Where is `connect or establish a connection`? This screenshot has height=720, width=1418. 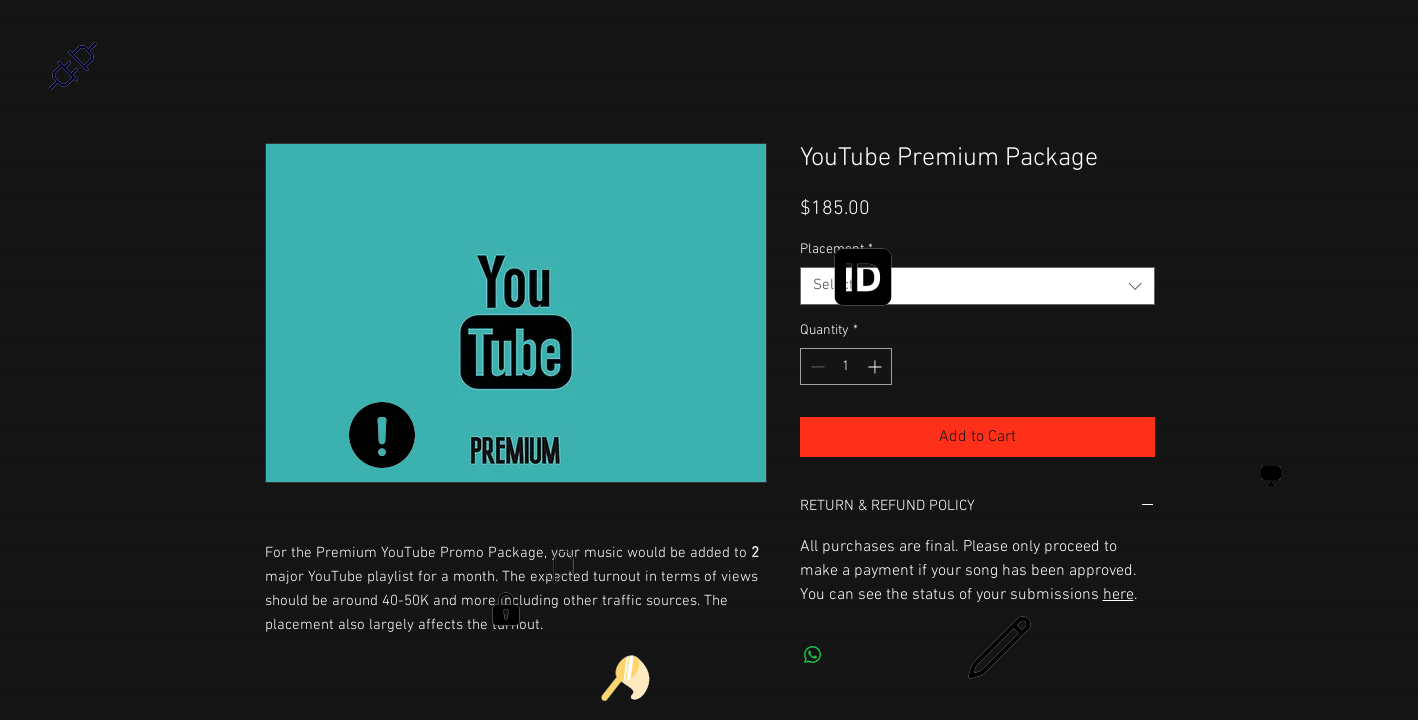
connect or establish a connection is located at coordinates (73, 66).